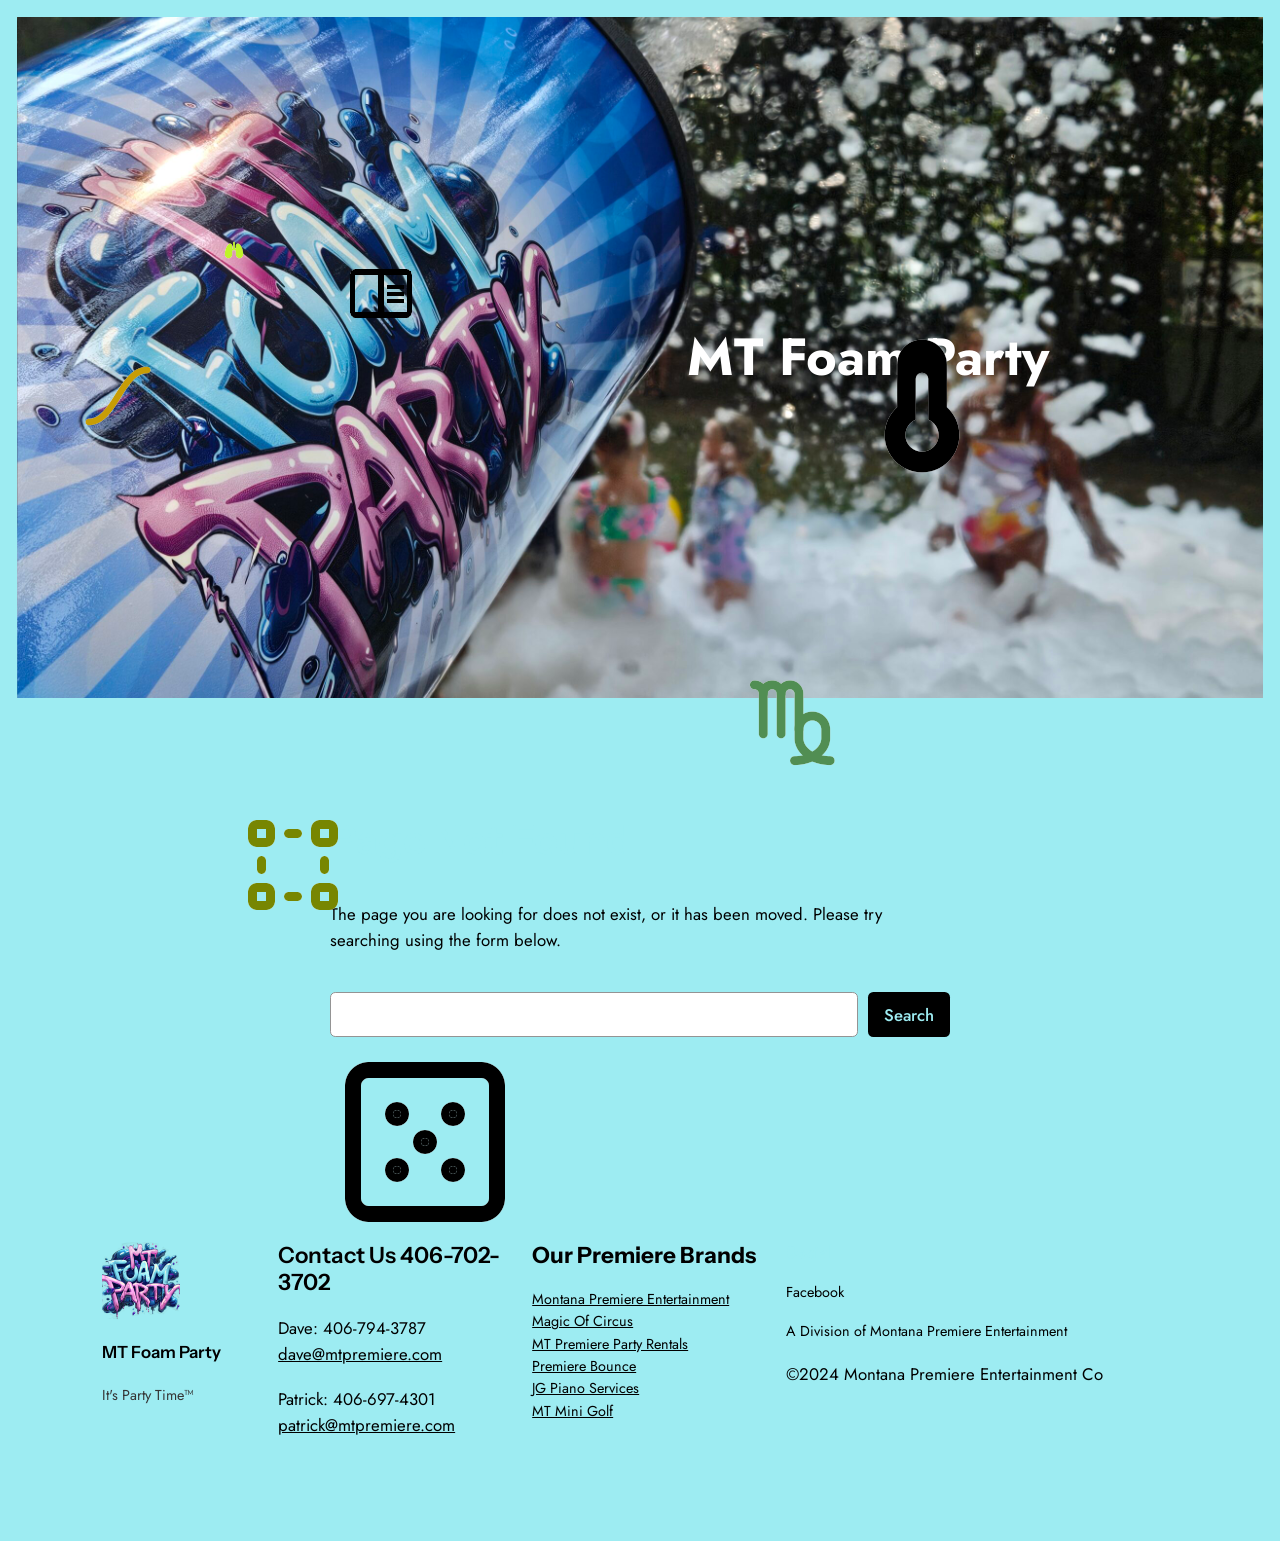 The height and width of the screenshot is (1541, 1280). I want to click on adjust transformation anchor point, so click(293, 865).